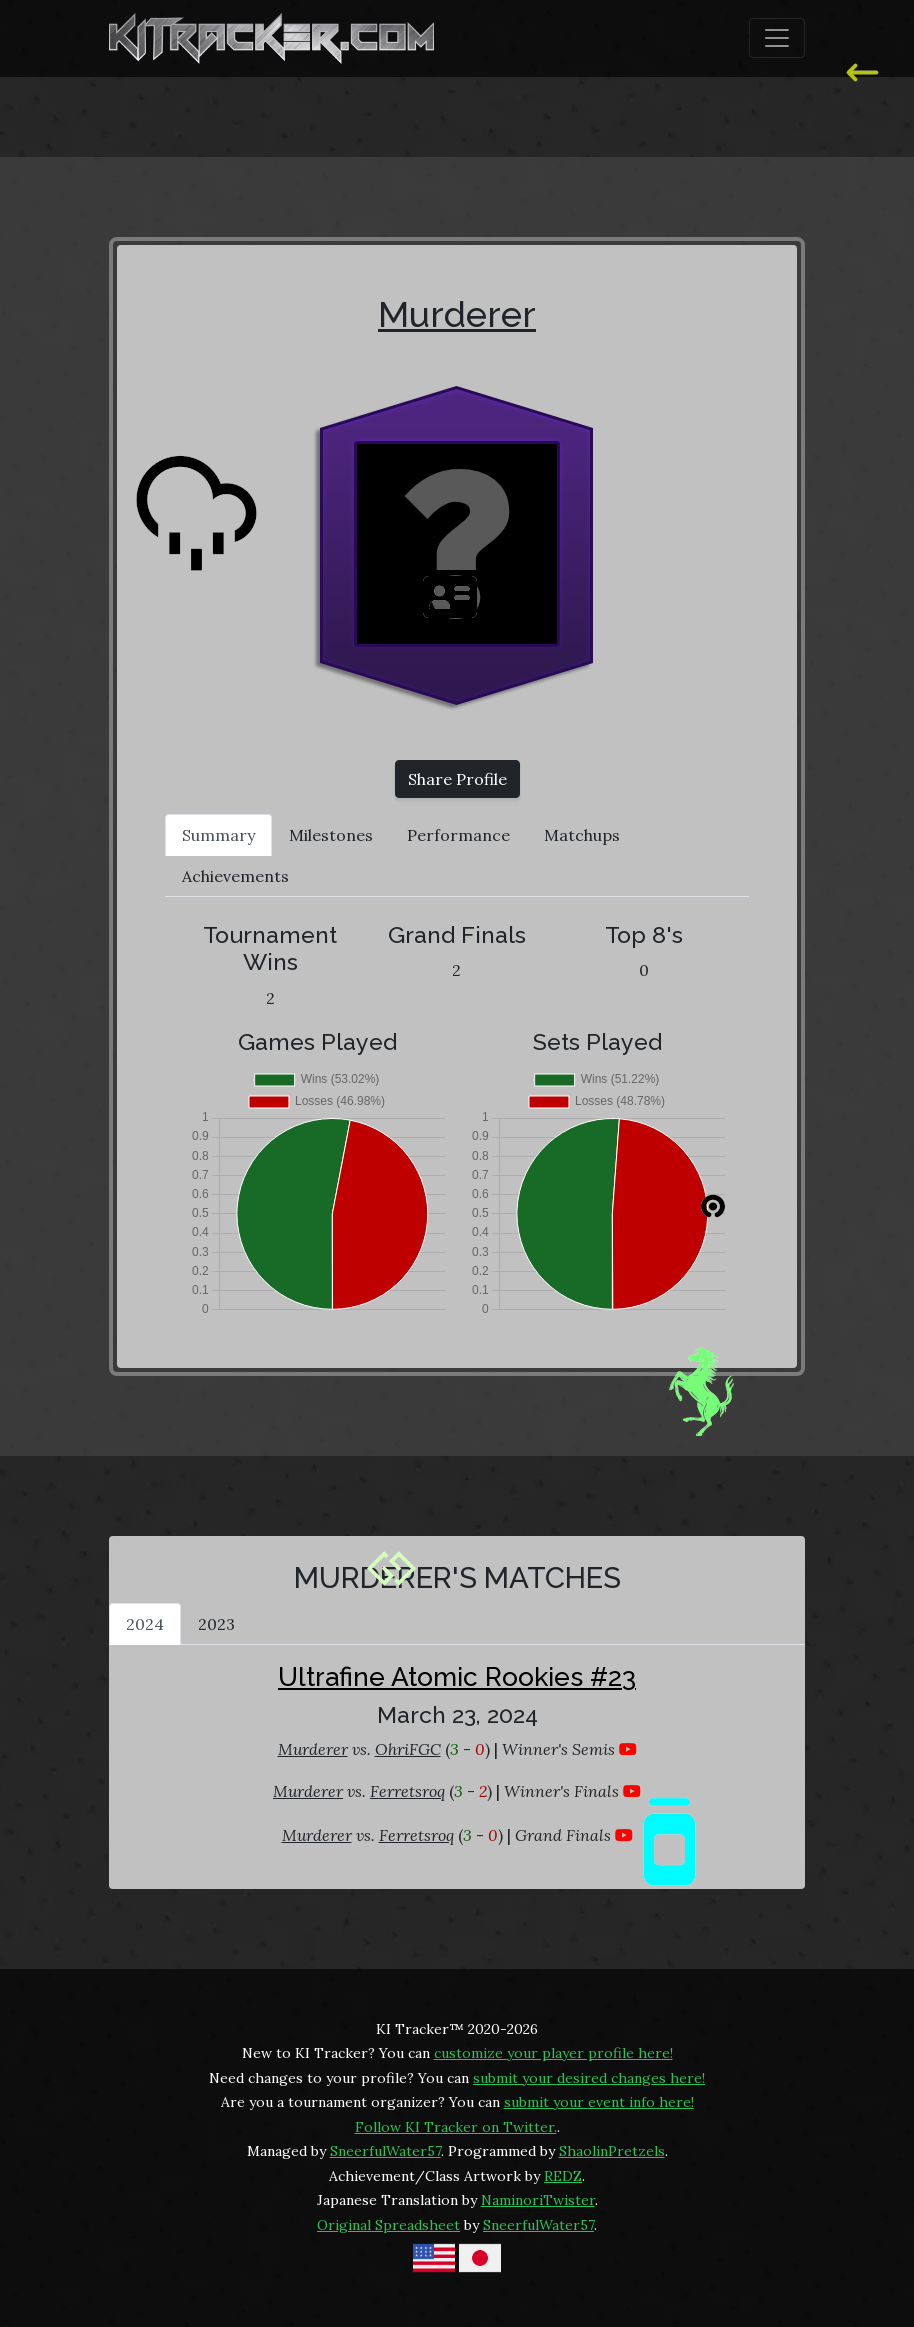 The height and width of the screenshot is (2327, 914). Describe the element at coordinates (713, 1206) in the screenshot. I see `open the gojek app` at that location.